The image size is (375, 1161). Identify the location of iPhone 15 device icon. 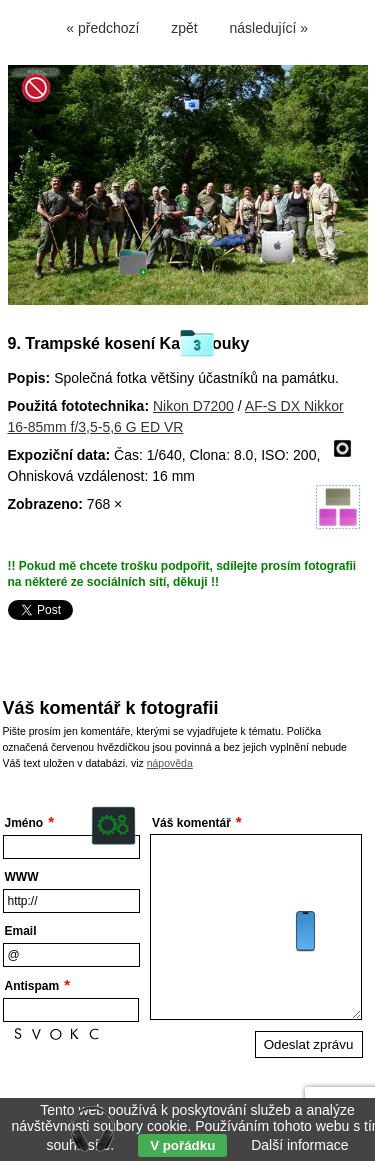
(305, 931).